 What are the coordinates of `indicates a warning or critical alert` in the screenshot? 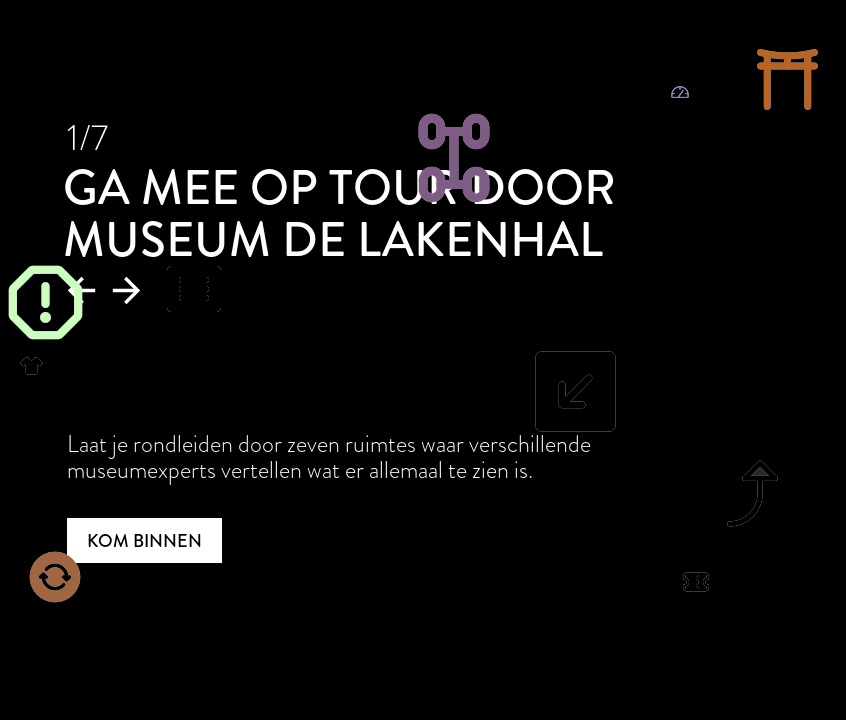 It's located at (45, 302).